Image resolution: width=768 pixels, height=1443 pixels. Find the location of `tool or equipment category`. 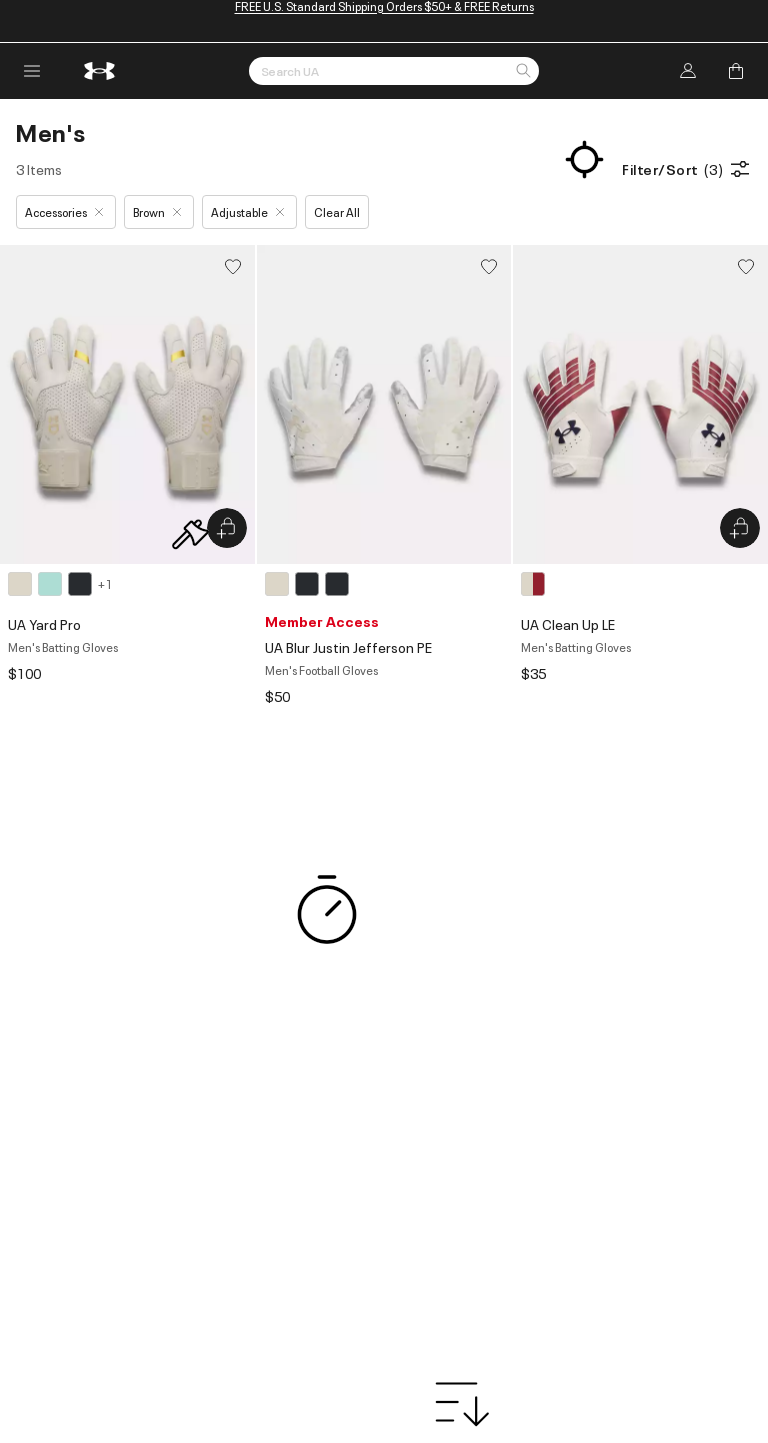

tool or equipment category is located at coordinates (190, 535).